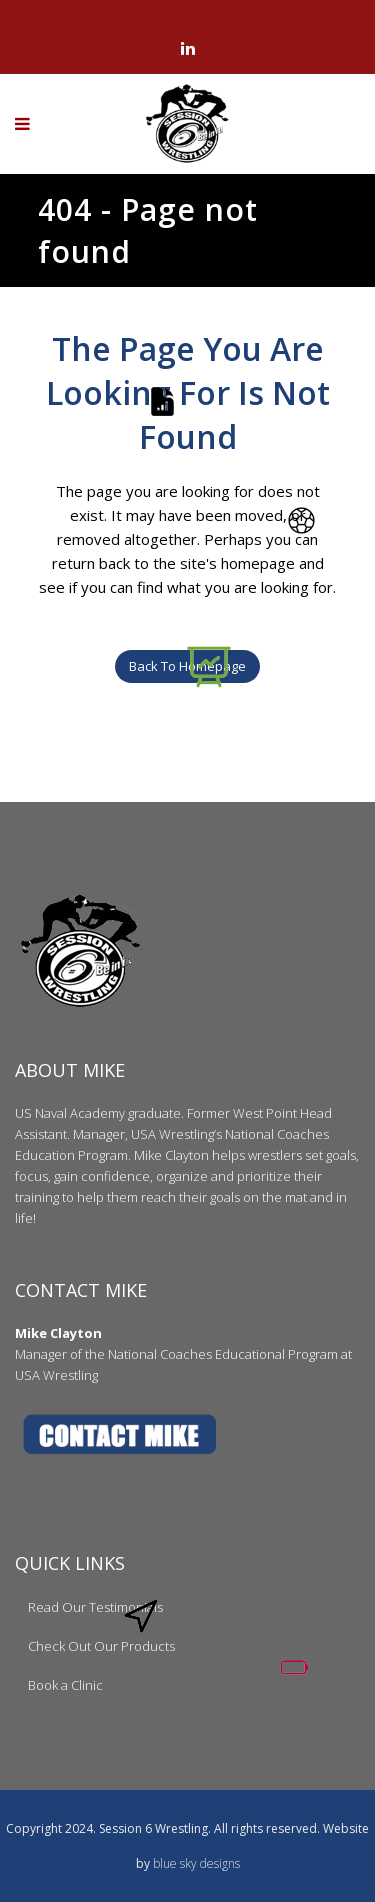  I want to click on navigate to current location, so click(140, 1617).